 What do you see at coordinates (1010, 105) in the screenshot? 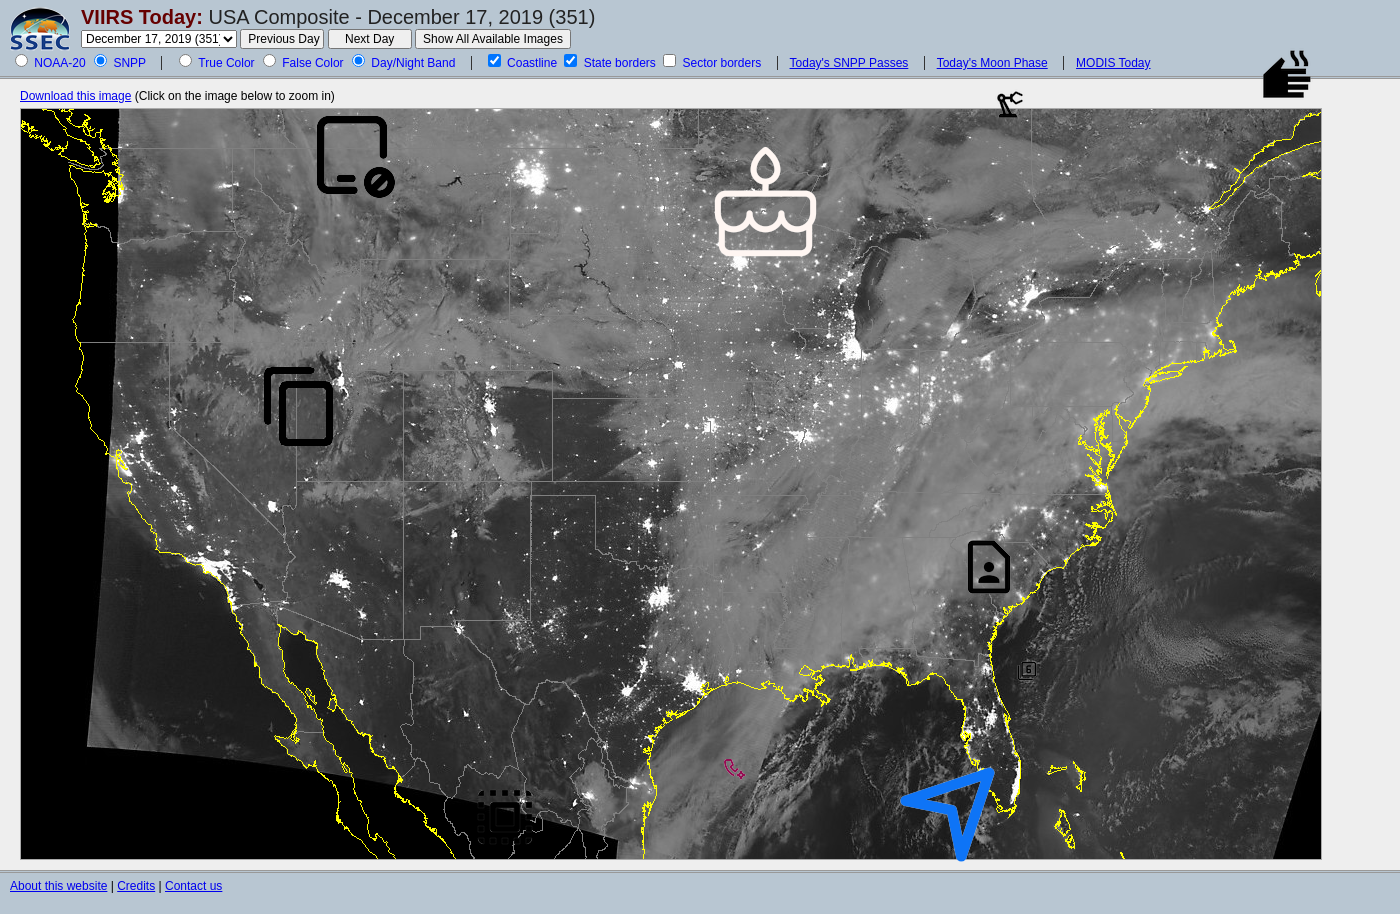
I see `access manufacturing or industrial settings` at bounding box center [1010, 105].